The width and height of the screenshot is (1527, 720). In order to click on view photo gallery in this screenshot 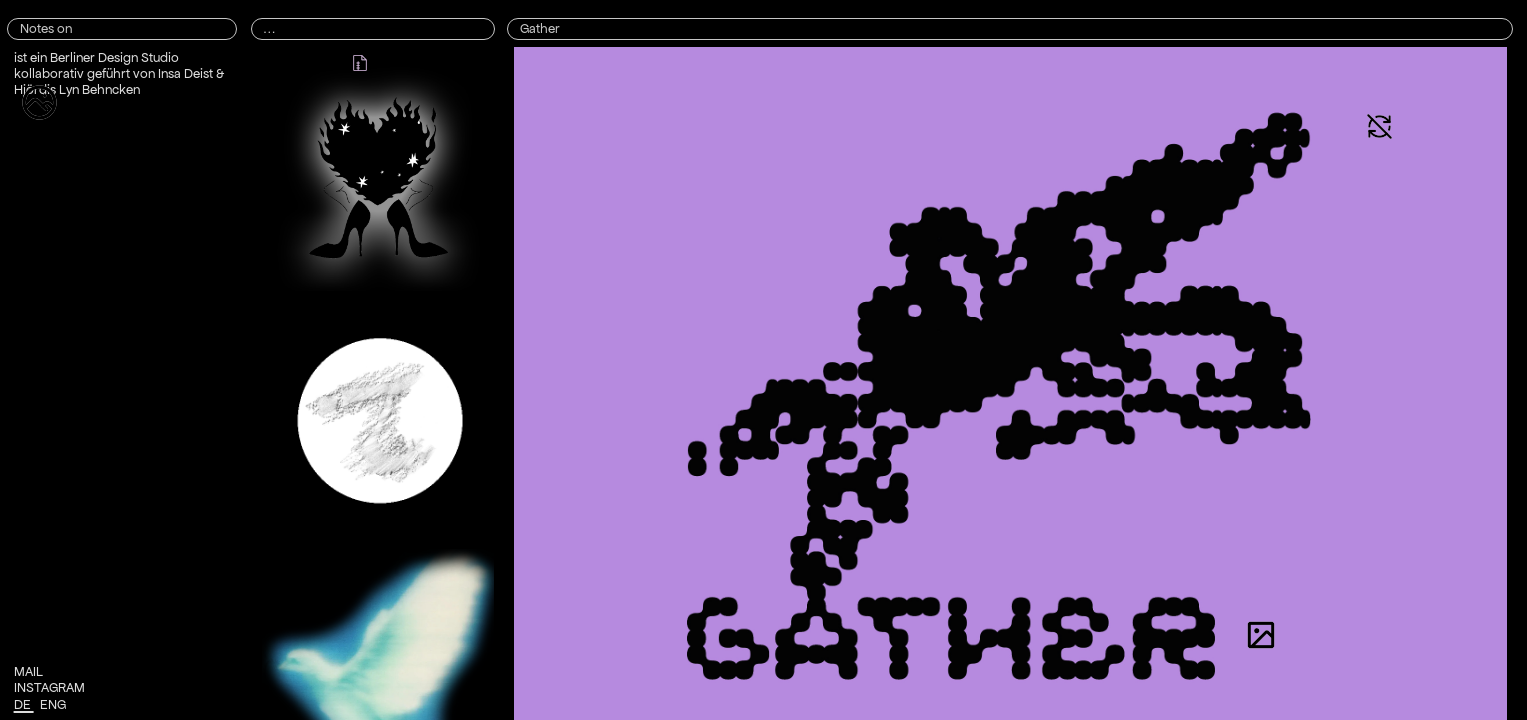, I will do `click(39, 102)`.